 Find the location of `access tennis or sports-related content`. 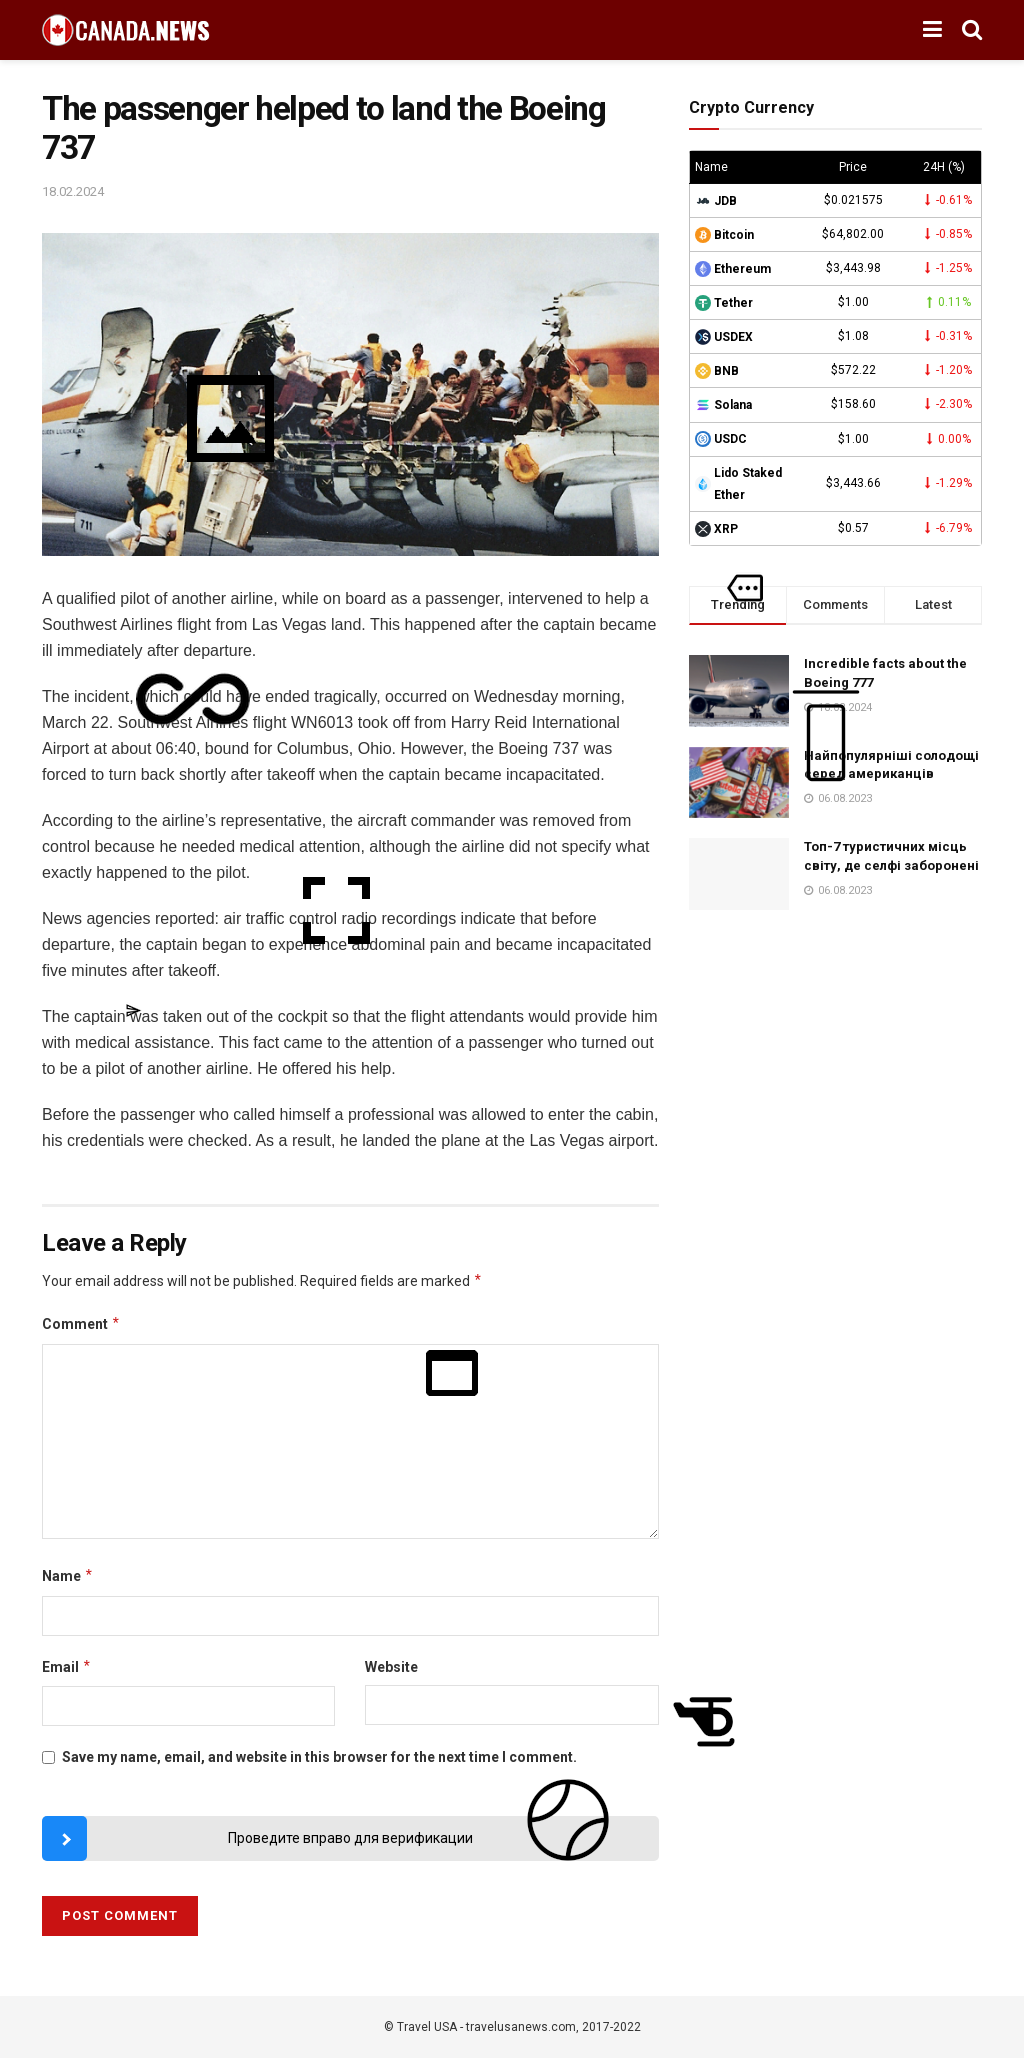

access tennis or sports-related content is located at coordinates (568, 1820).